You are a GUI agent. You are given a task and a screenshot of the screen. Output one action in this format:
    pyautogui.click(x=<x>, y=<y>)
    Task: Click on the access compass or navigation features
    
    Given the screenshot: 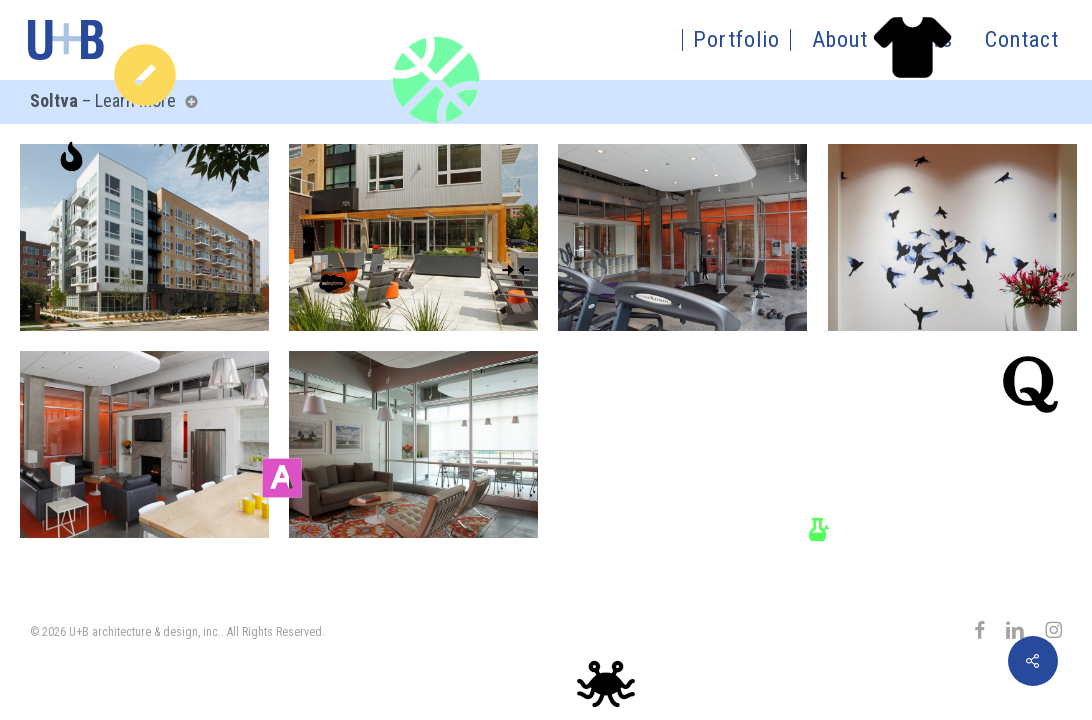 What is the action you would take?
    pyautogui.click(x=145, y=75)
    